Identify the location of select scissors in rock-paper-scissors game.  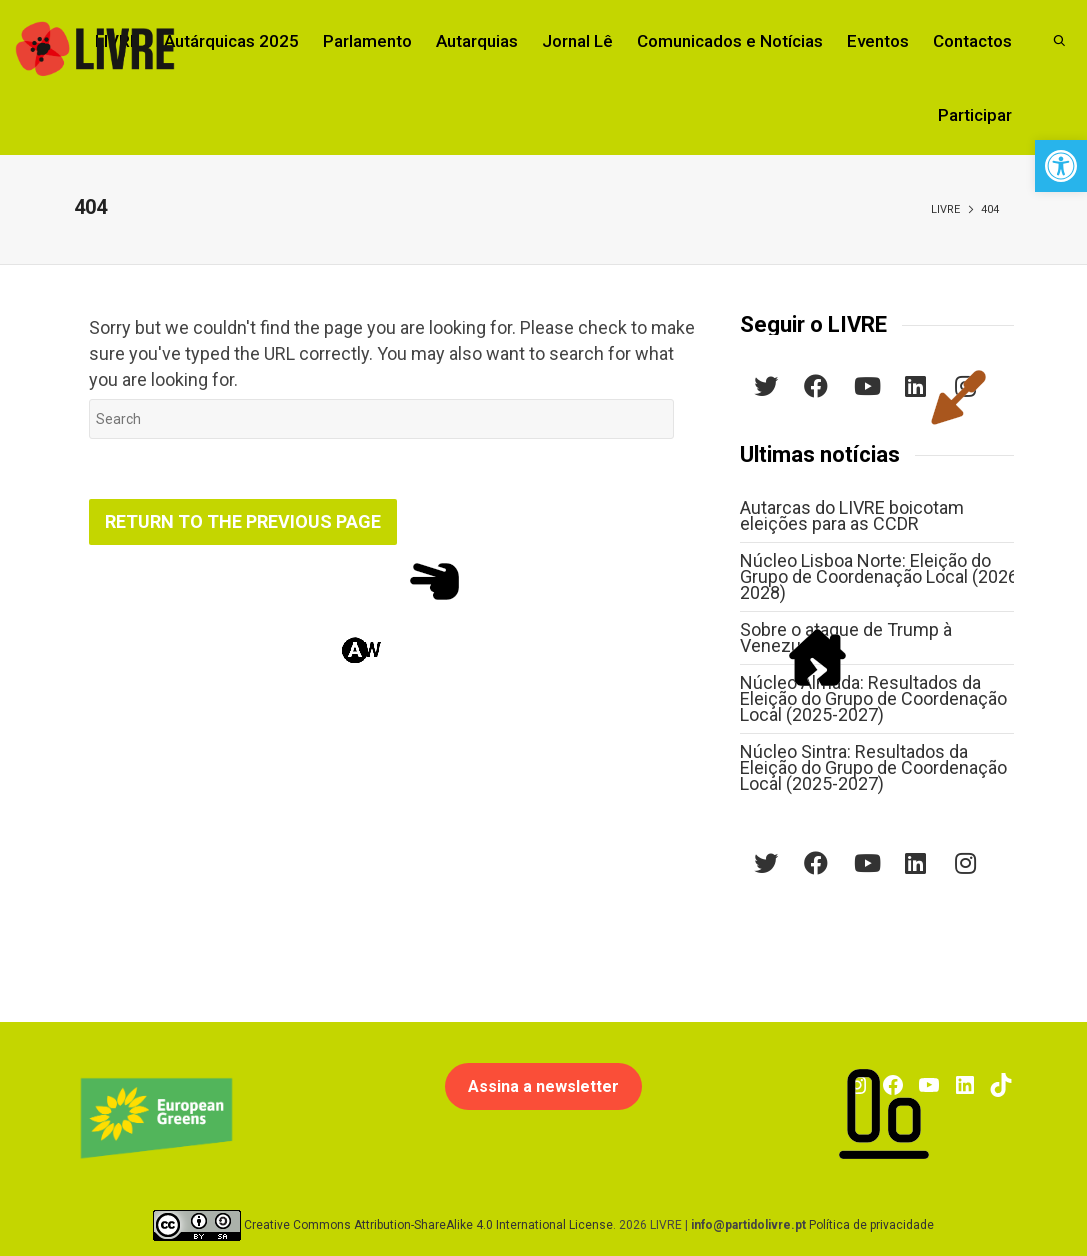
(434, 581).